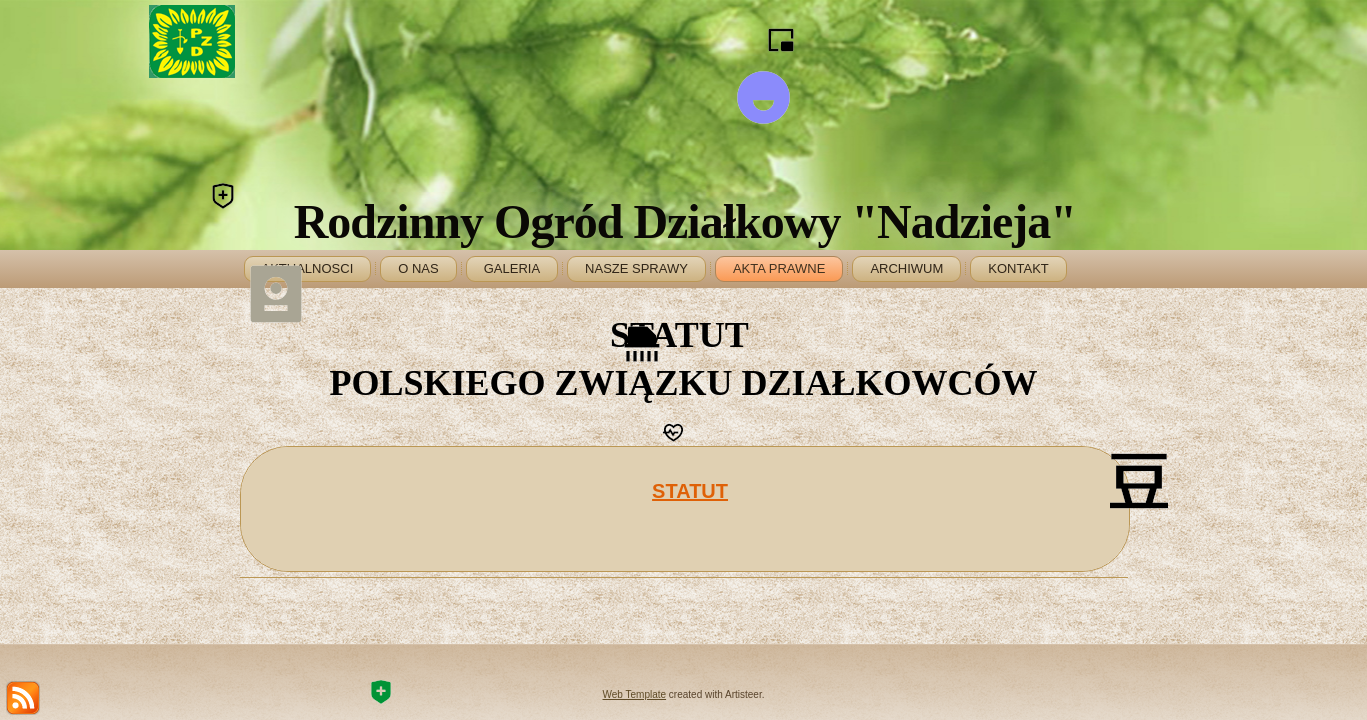 The width and height of the screenshot is (1367, 720). Describe the element at coordinates (673, 432) in the screenshot. I see `view health or fitness tracking data` at that location.